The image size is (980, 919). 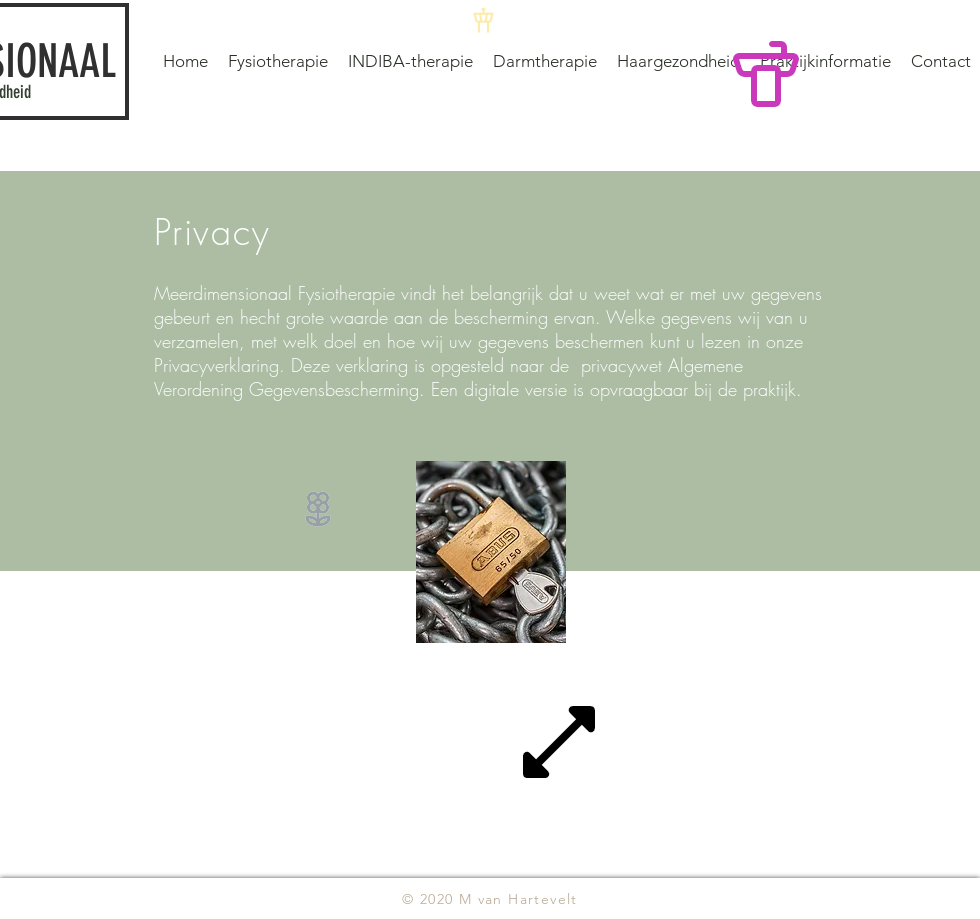 What do you see at coordinates (766, 74) in the screenshot?
I see `access presentation or speaker mode` at bounding box center [766, 74].